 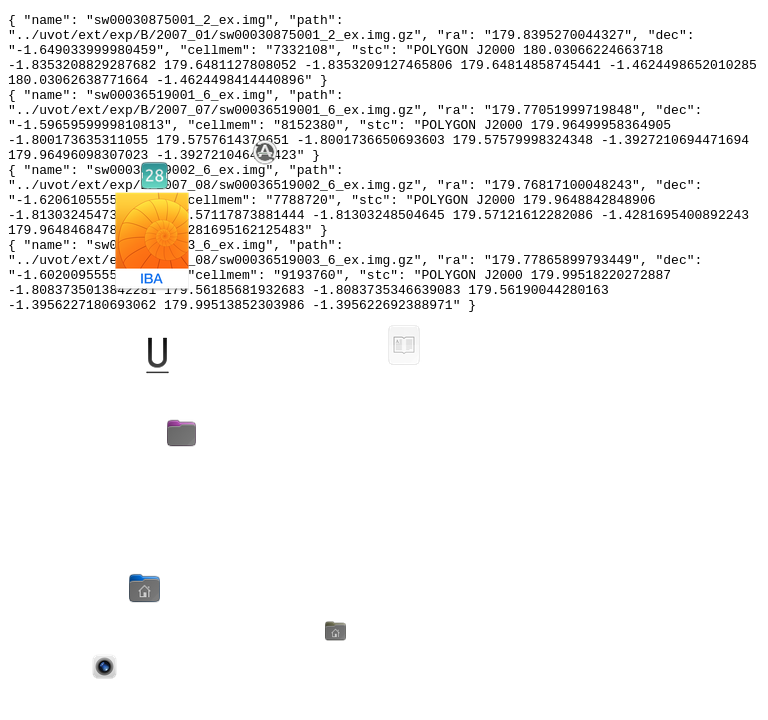 What do you see at coordinates (154, 175) in the screenshot?
I see `open the calendar app` at bounding box center [154, 175].